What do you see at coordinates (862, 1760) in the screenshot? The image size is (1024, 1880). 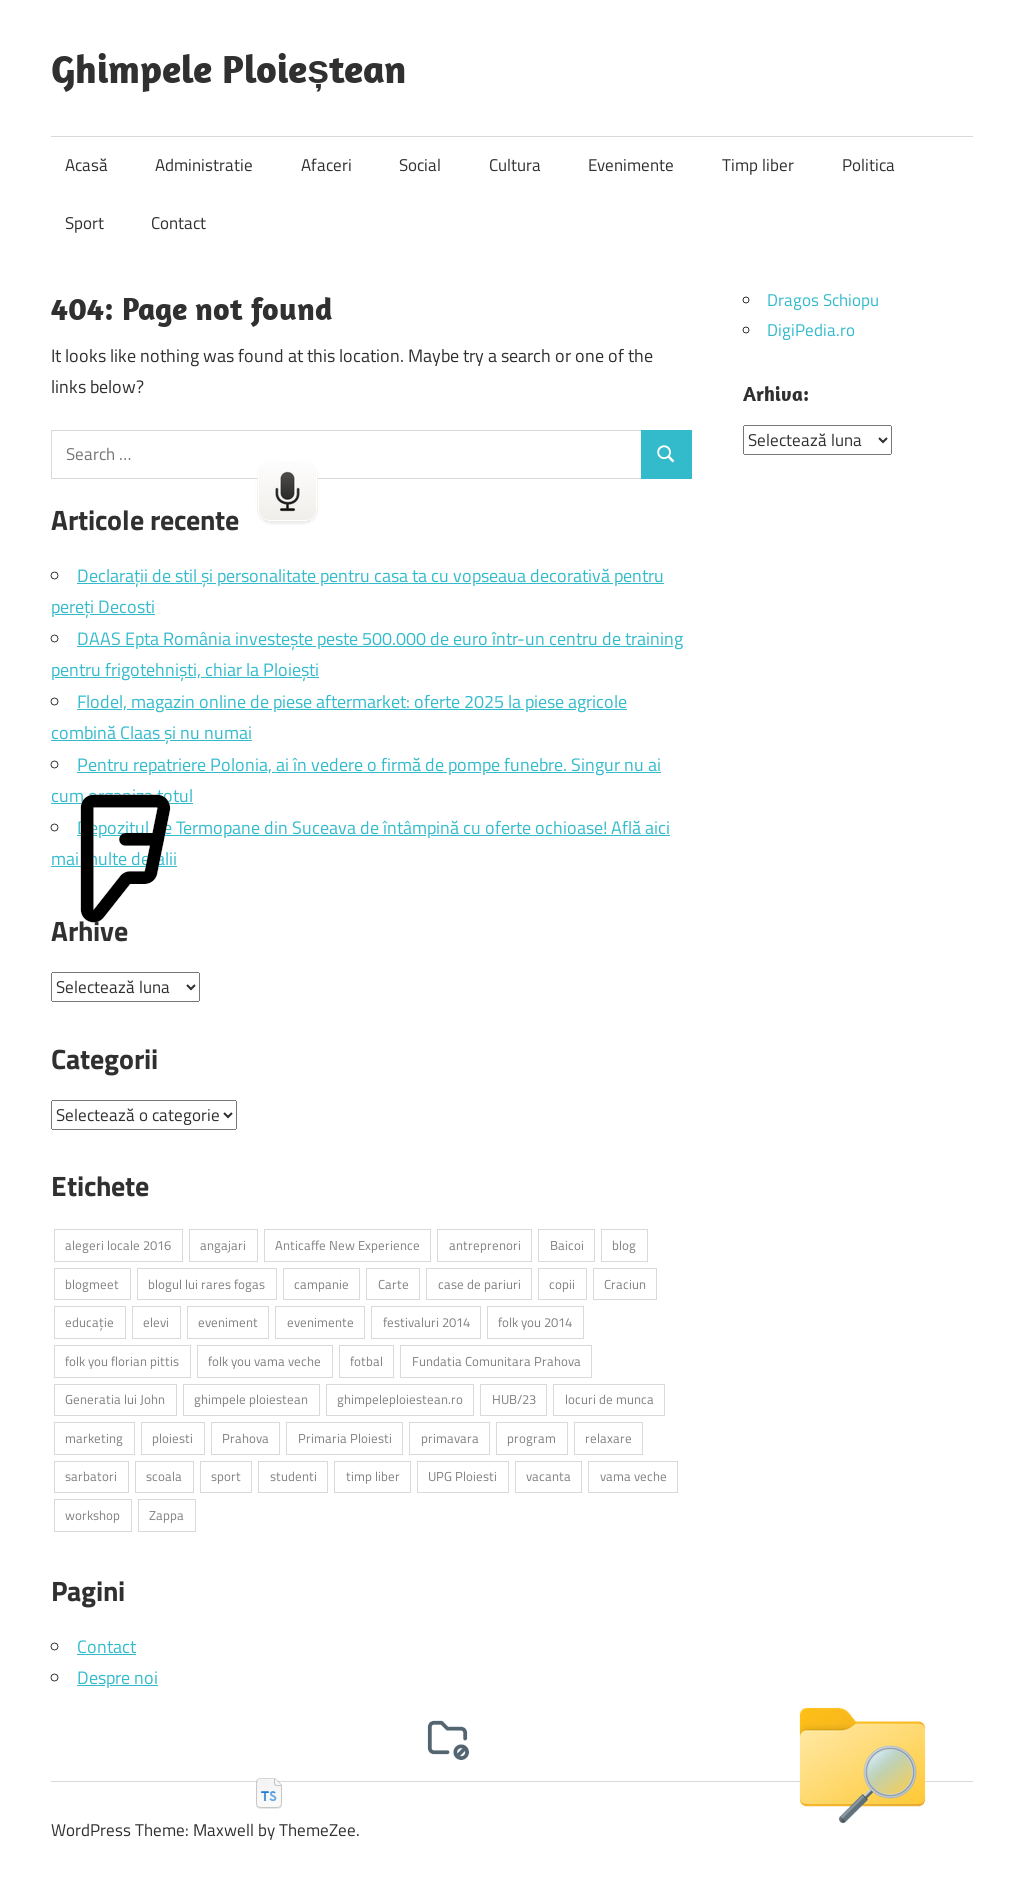 I see `search within folder contents` at bounding box center [862, 1760].